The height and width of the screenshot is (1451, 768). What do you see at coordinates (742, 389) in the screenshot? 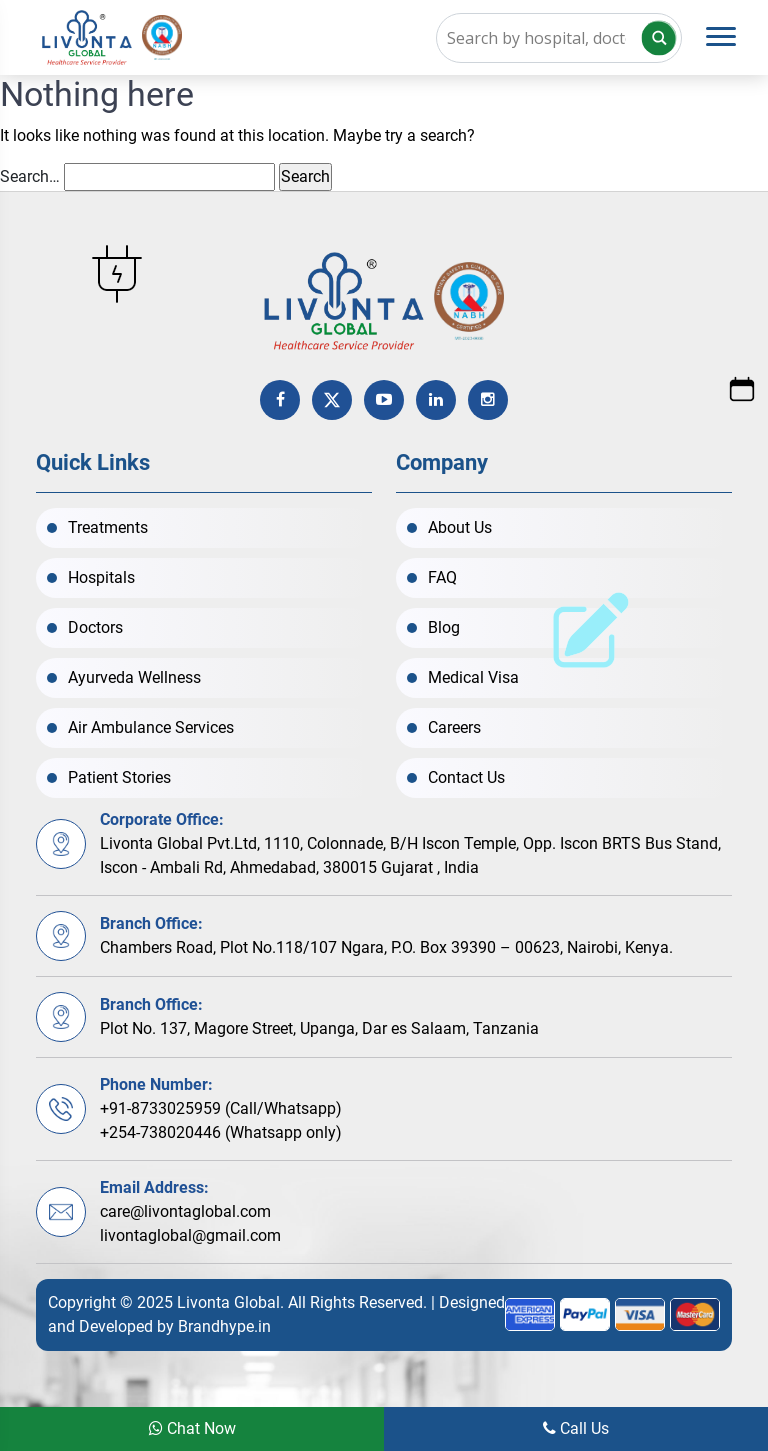
I see `view calendar or schedule` at bounding box center [742, 389].